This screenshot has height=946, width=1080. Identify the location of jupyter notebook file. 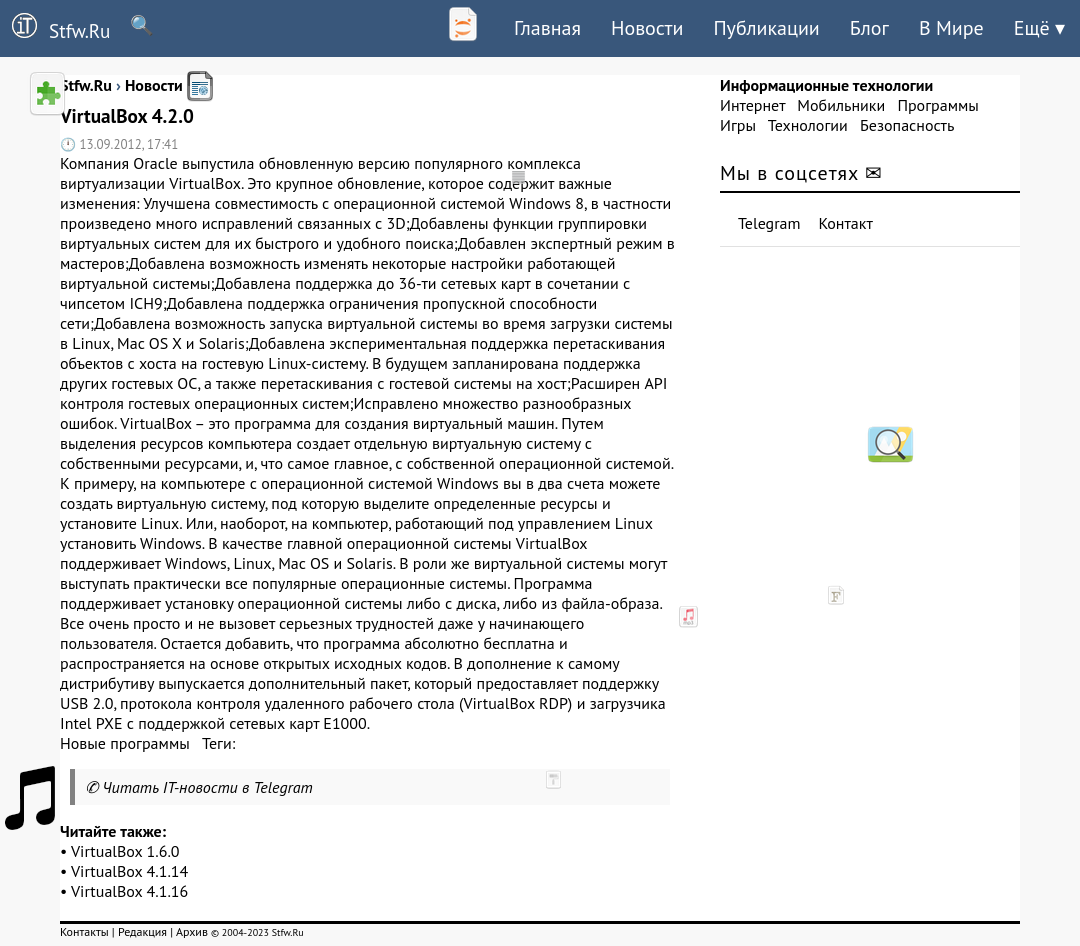
(463, 24).